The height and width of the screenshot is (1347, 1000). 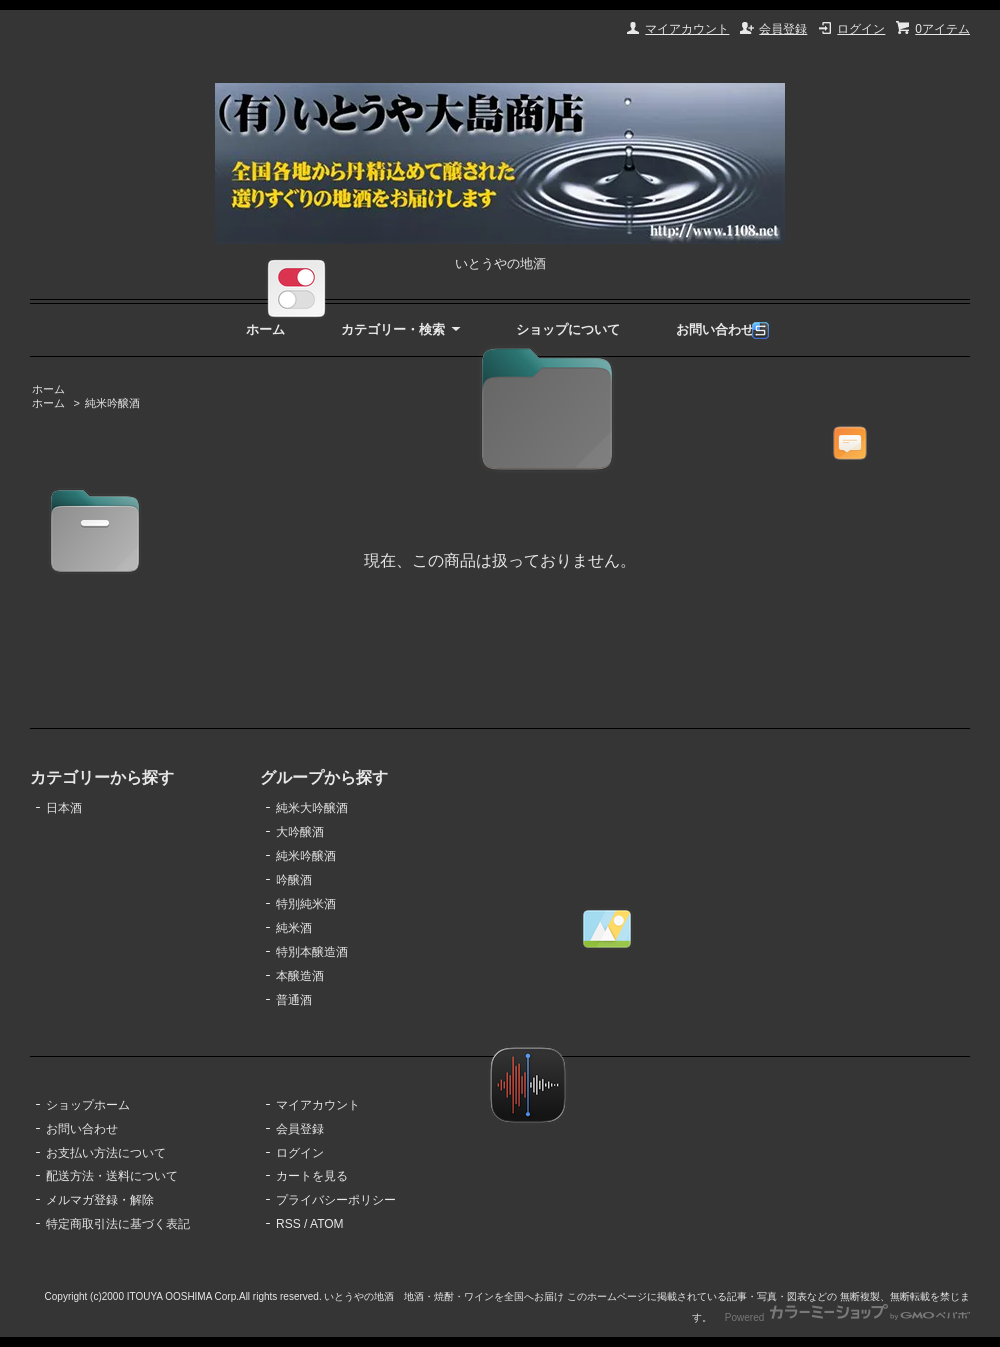 What do you see at coordinates (95, 531) in the screenshot?
I see `open the file manager application` at bounding box center [95, 531].